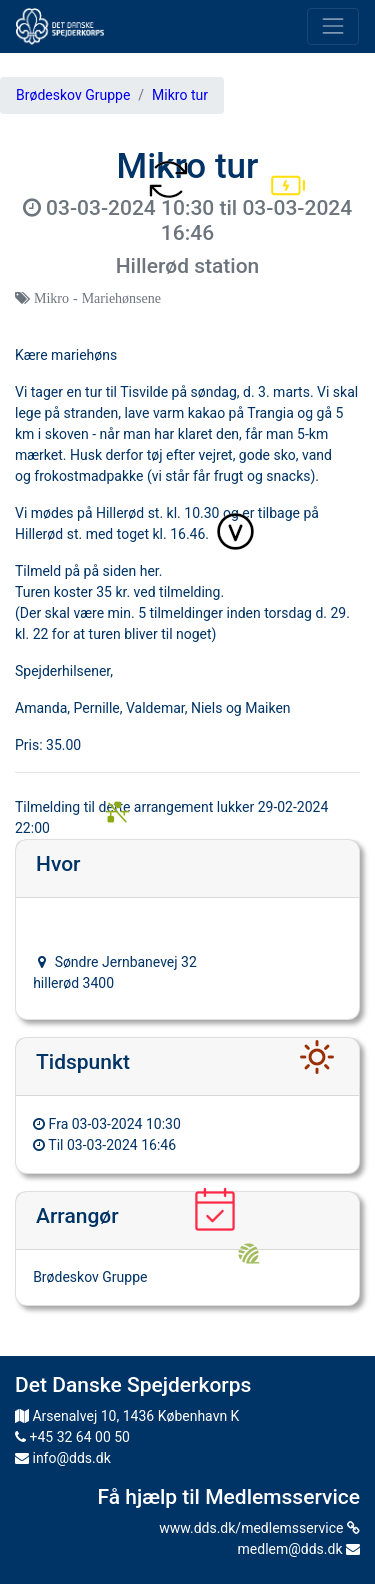  I want to click on indicates device is currently charging, so click(287, 185).